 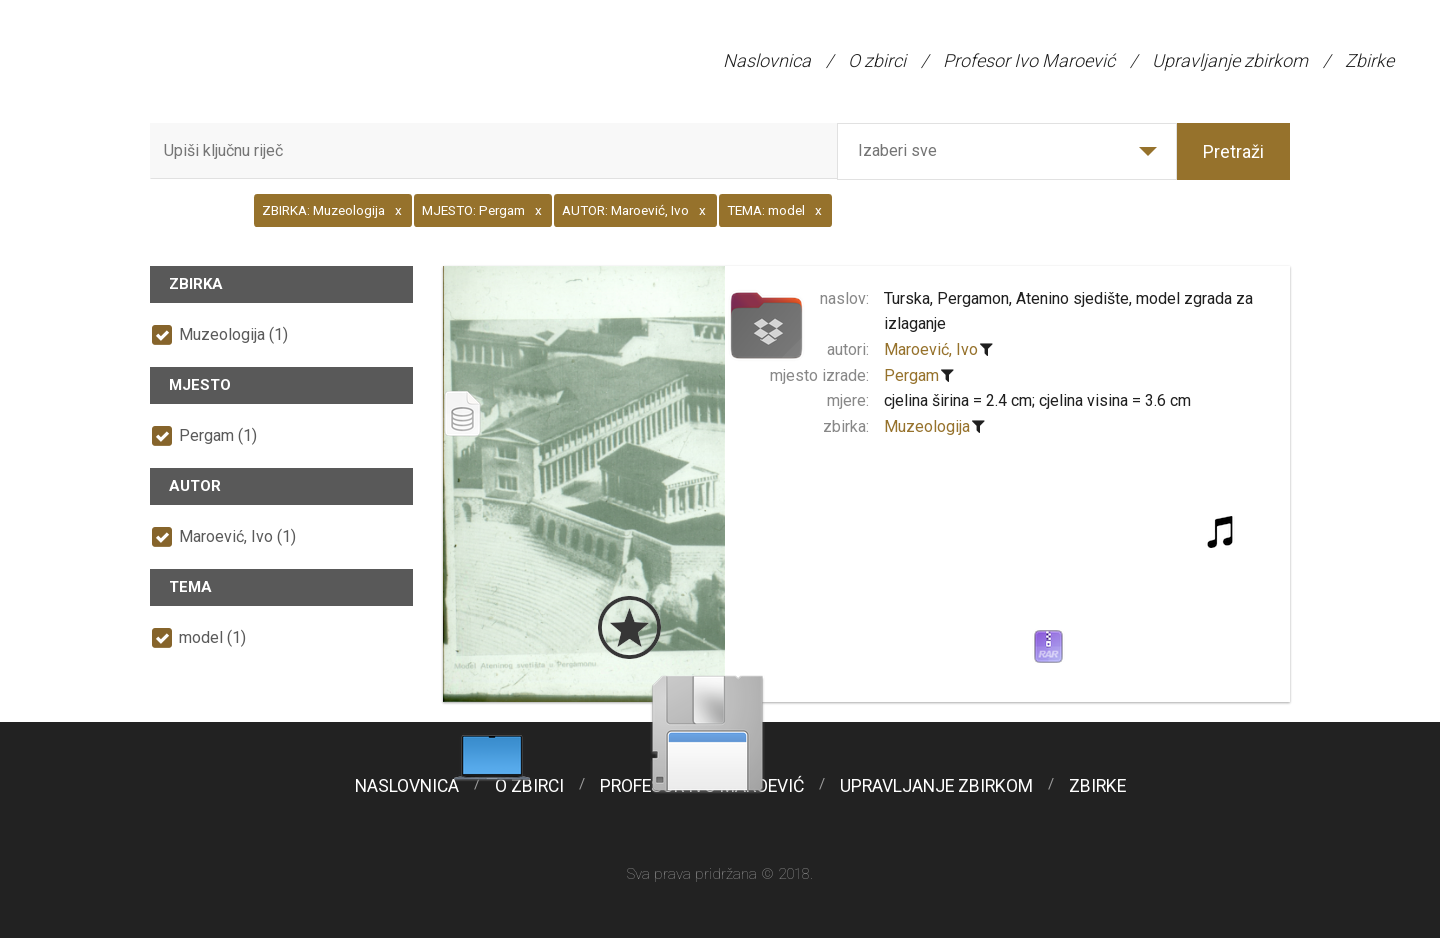 I want to click on open dropbox synced folder, so click(x=766, y=325).